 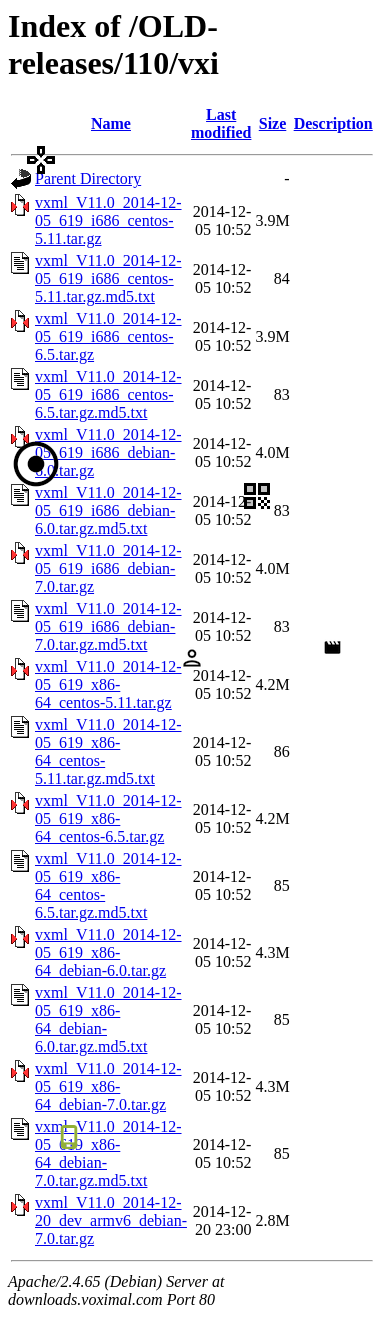 I want to click on select this option (radio button), so click(x=36, y=464).